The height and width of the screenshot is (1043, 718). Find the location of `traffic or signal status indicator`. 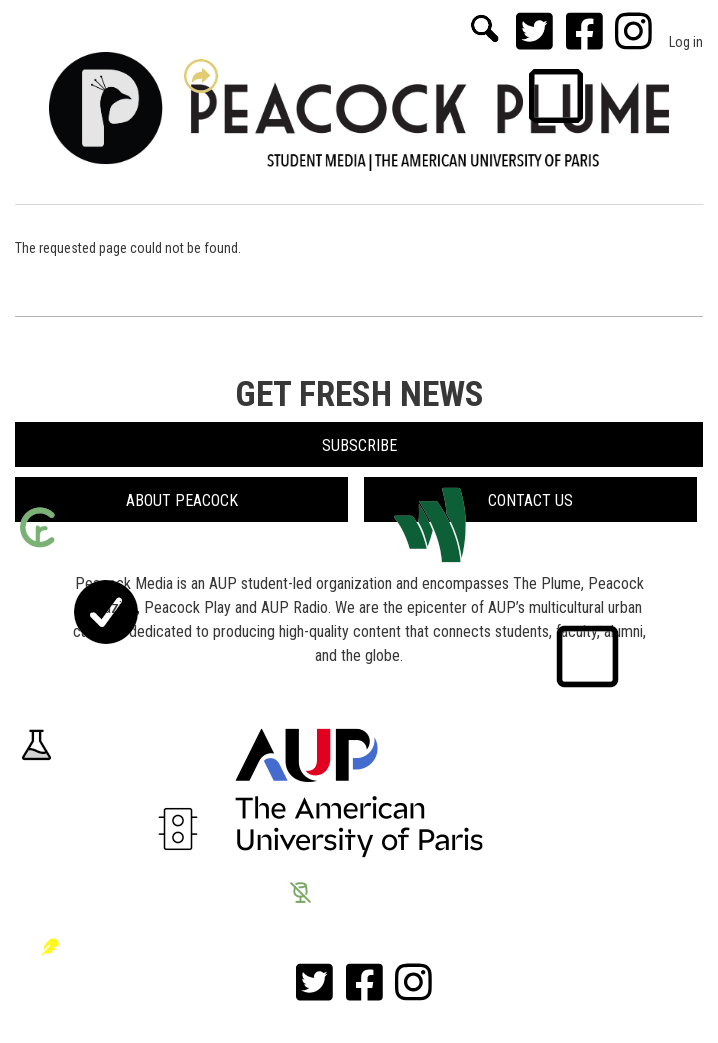

traffic or signal status indicator is located at coordinates (178, 829).